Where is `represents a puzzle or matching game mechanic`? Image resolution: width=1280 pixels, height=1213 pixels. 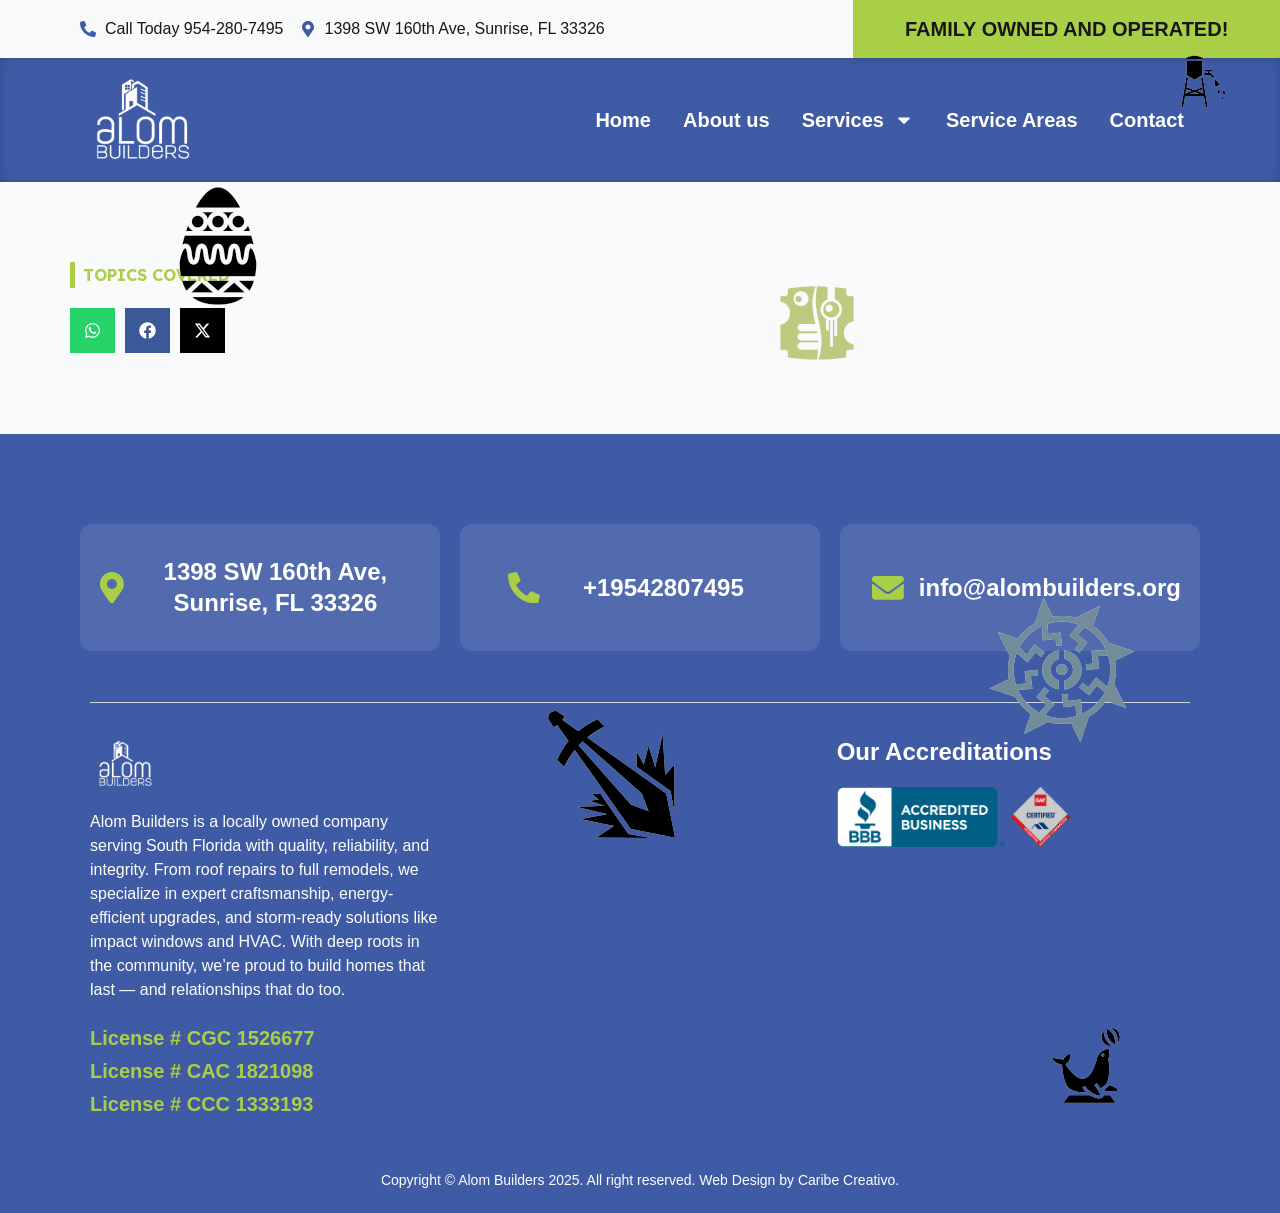
represents a puzzle or matching game mechanic is located at coordinates (817, 323).